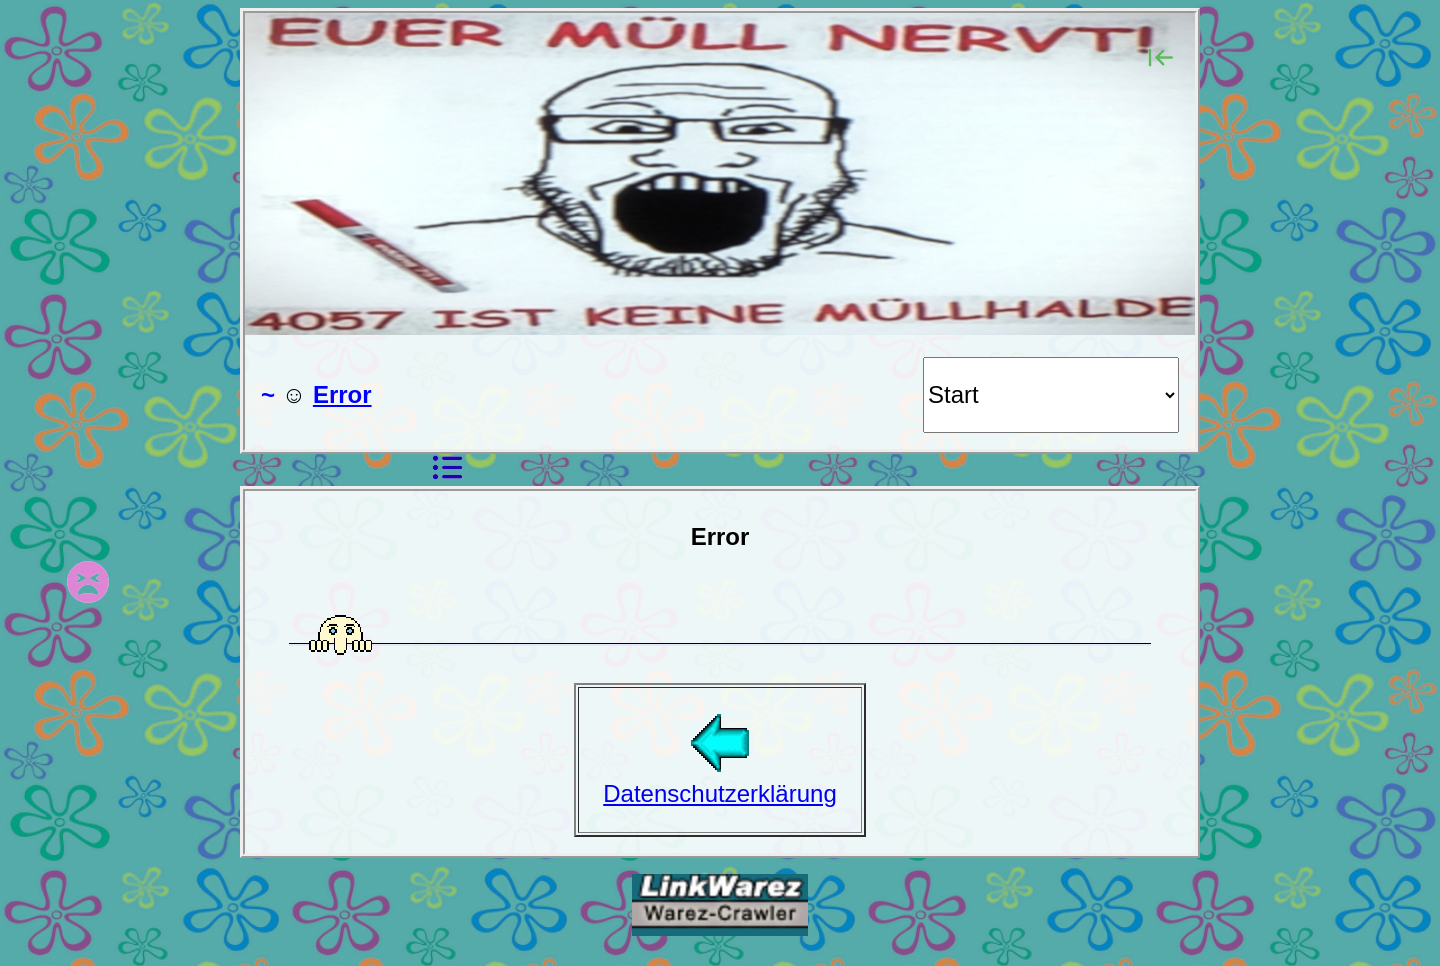 The image size is (1440, 966). Describe the element at coordinates (88, 582) in the screenshot. I see `indicates user fatigue or exhaustion status` at that location.